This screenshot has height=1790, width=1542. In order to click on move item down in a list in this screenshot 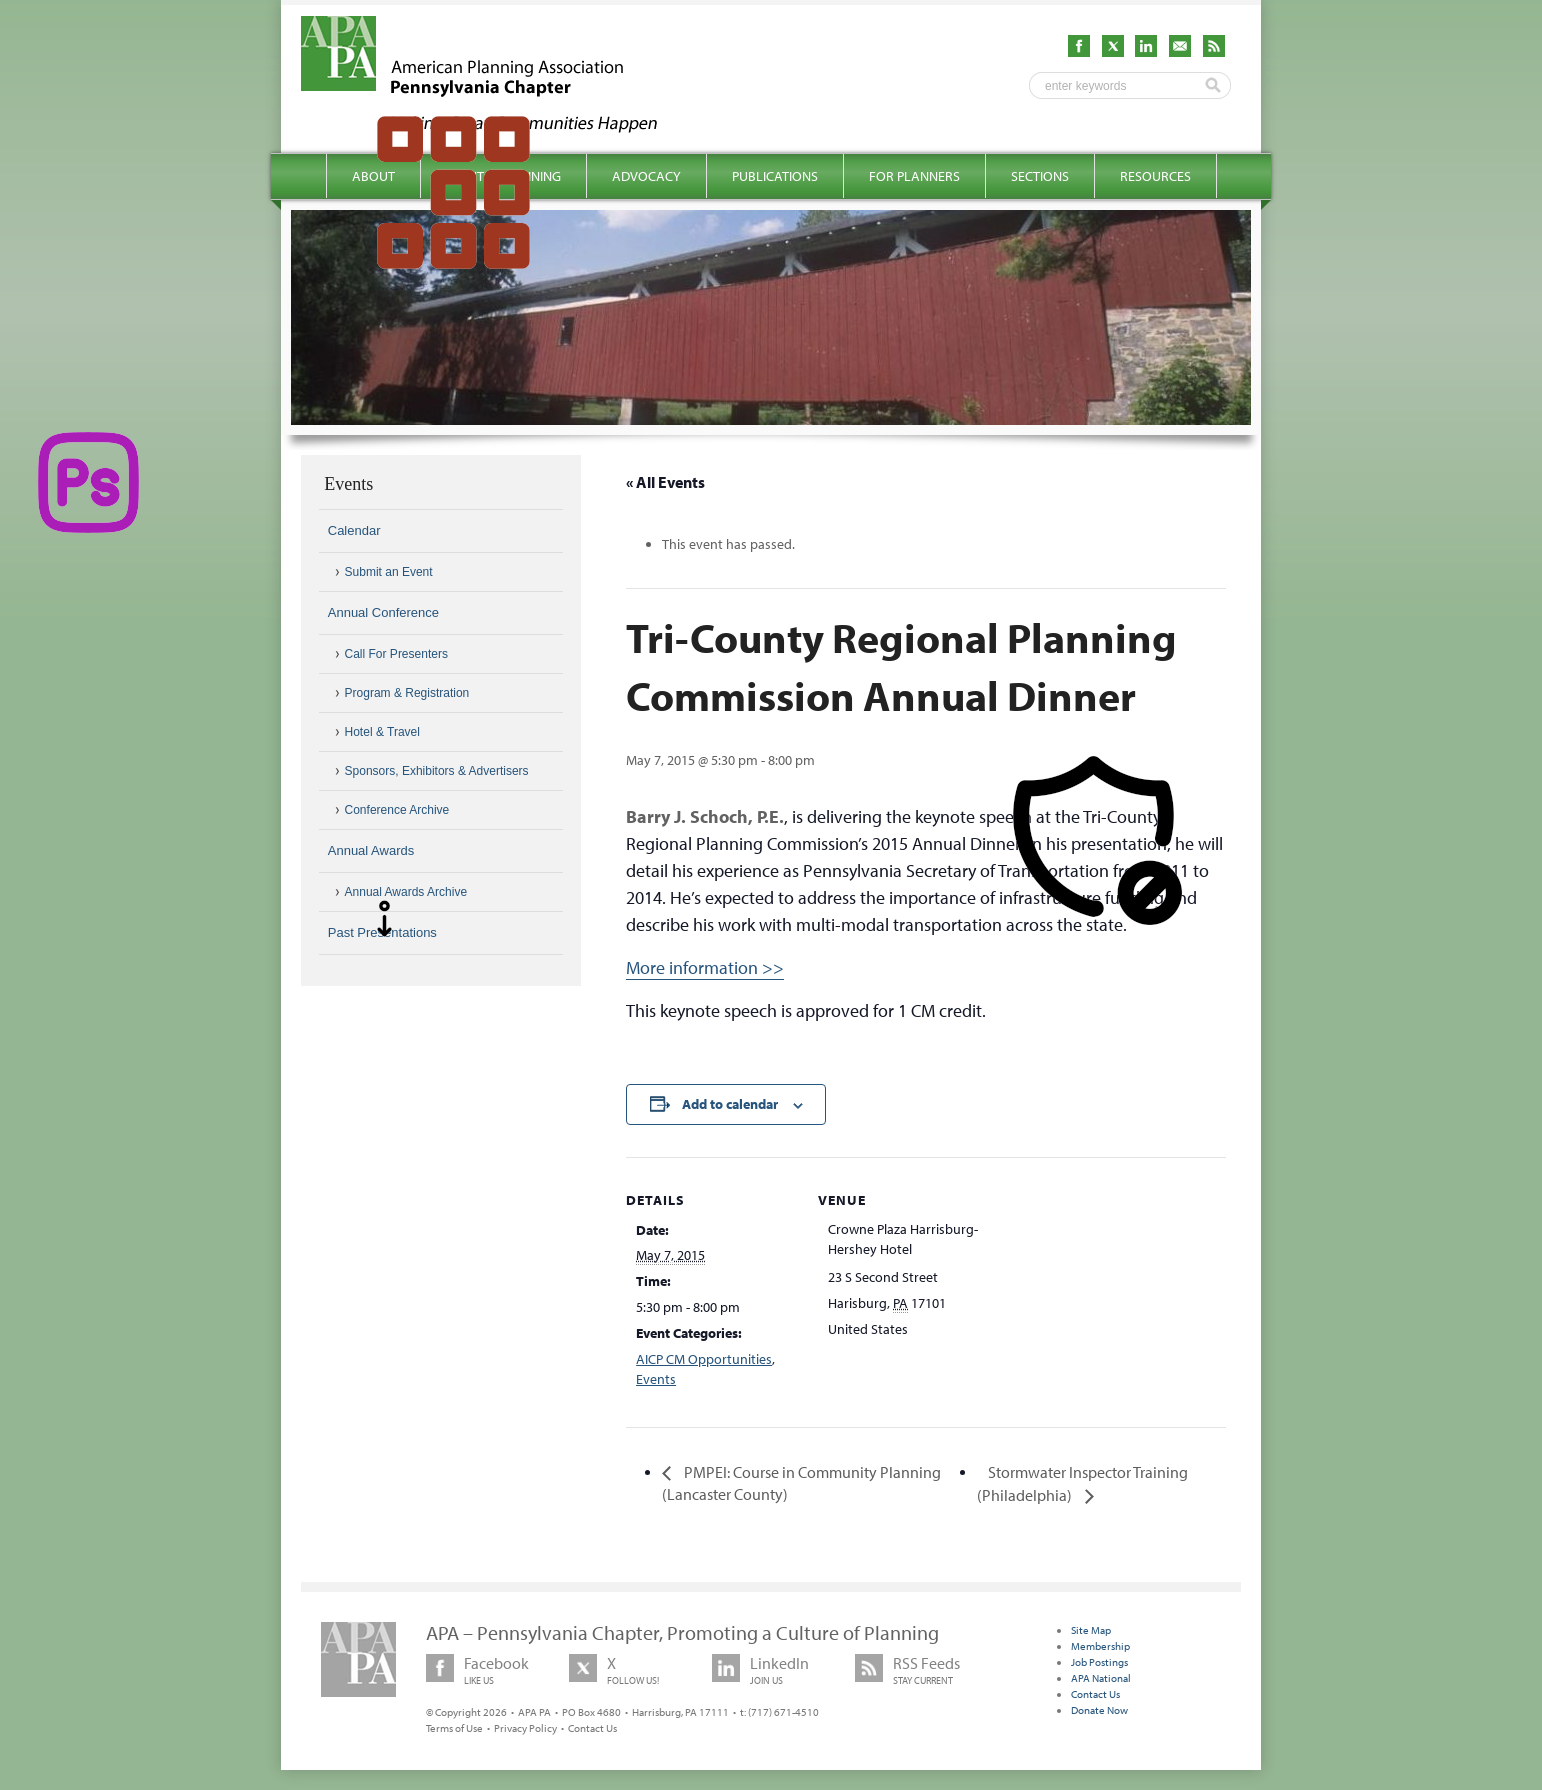, I will do `click(384, 918)`.